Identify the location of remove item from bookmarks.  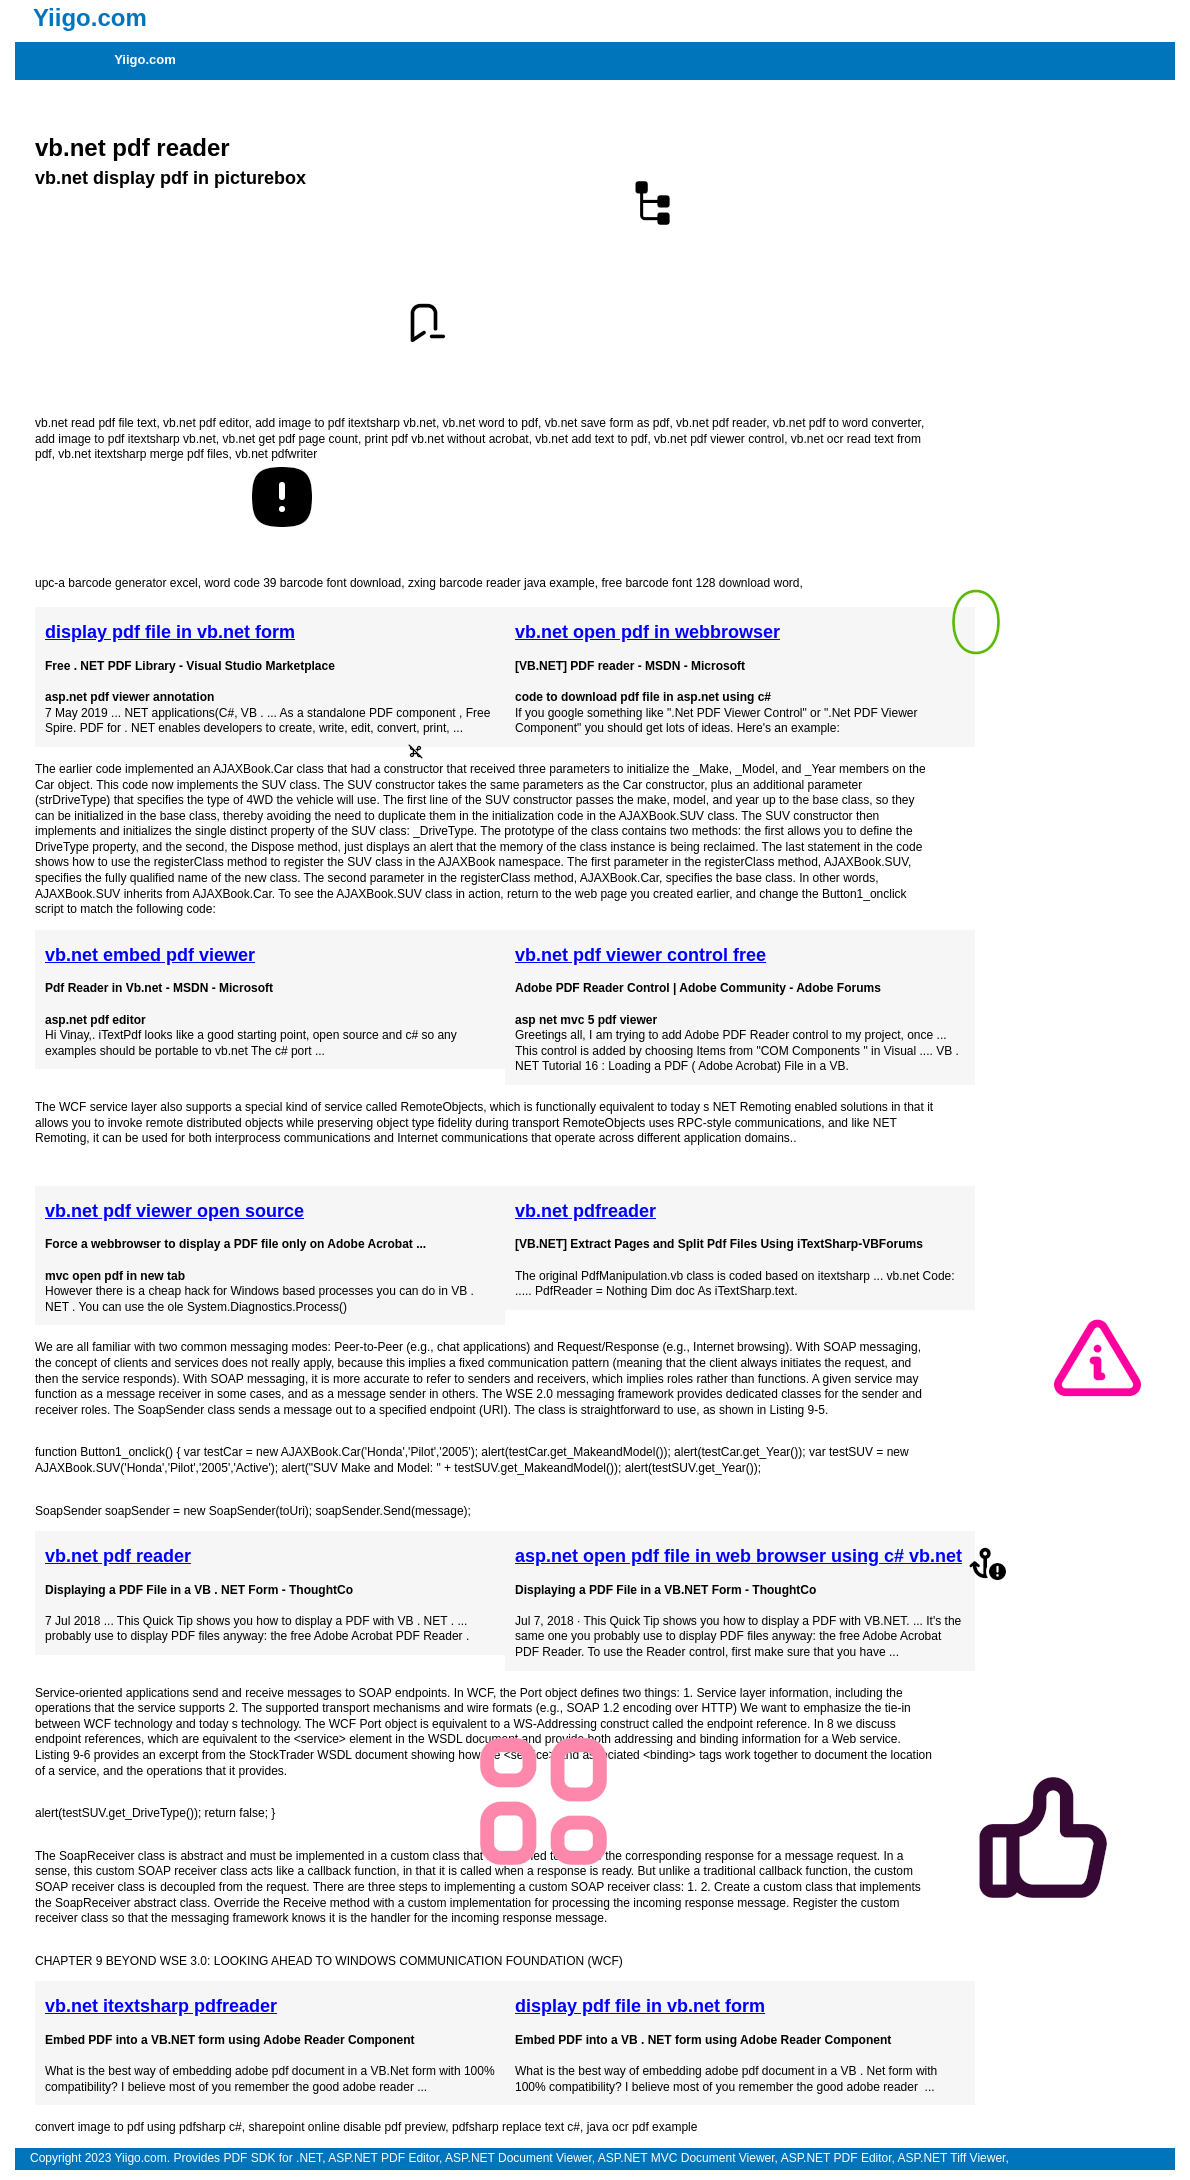
(424, 323).